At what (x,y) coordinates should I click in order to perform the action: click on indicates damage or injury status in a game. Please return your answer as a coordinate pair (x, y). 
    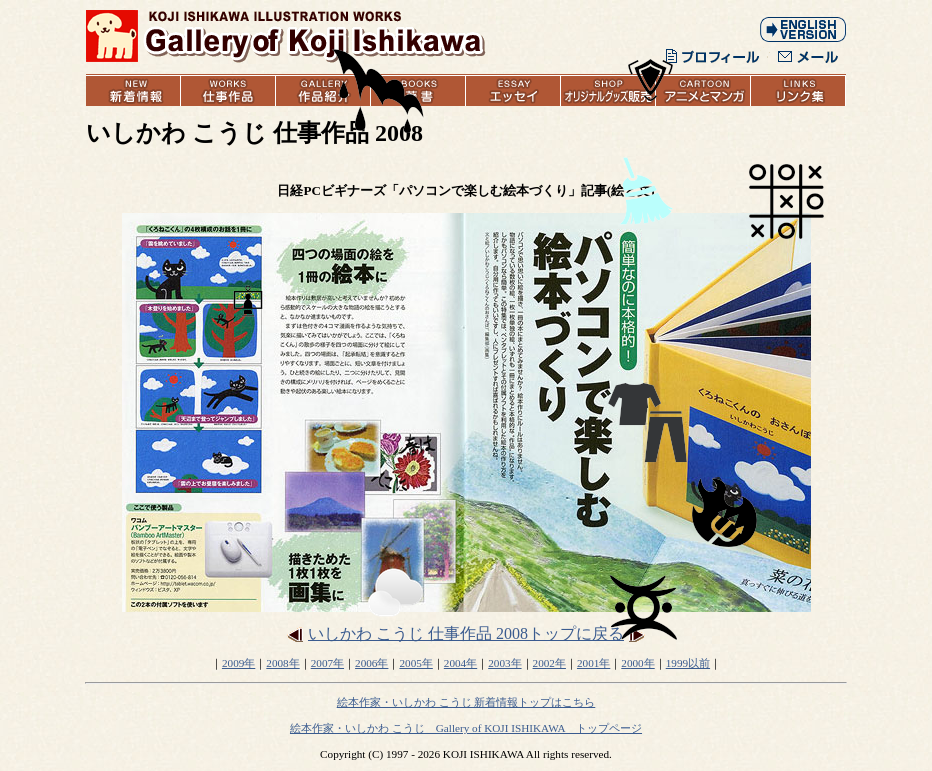
    Looking at the image, I should click on (377, 93).